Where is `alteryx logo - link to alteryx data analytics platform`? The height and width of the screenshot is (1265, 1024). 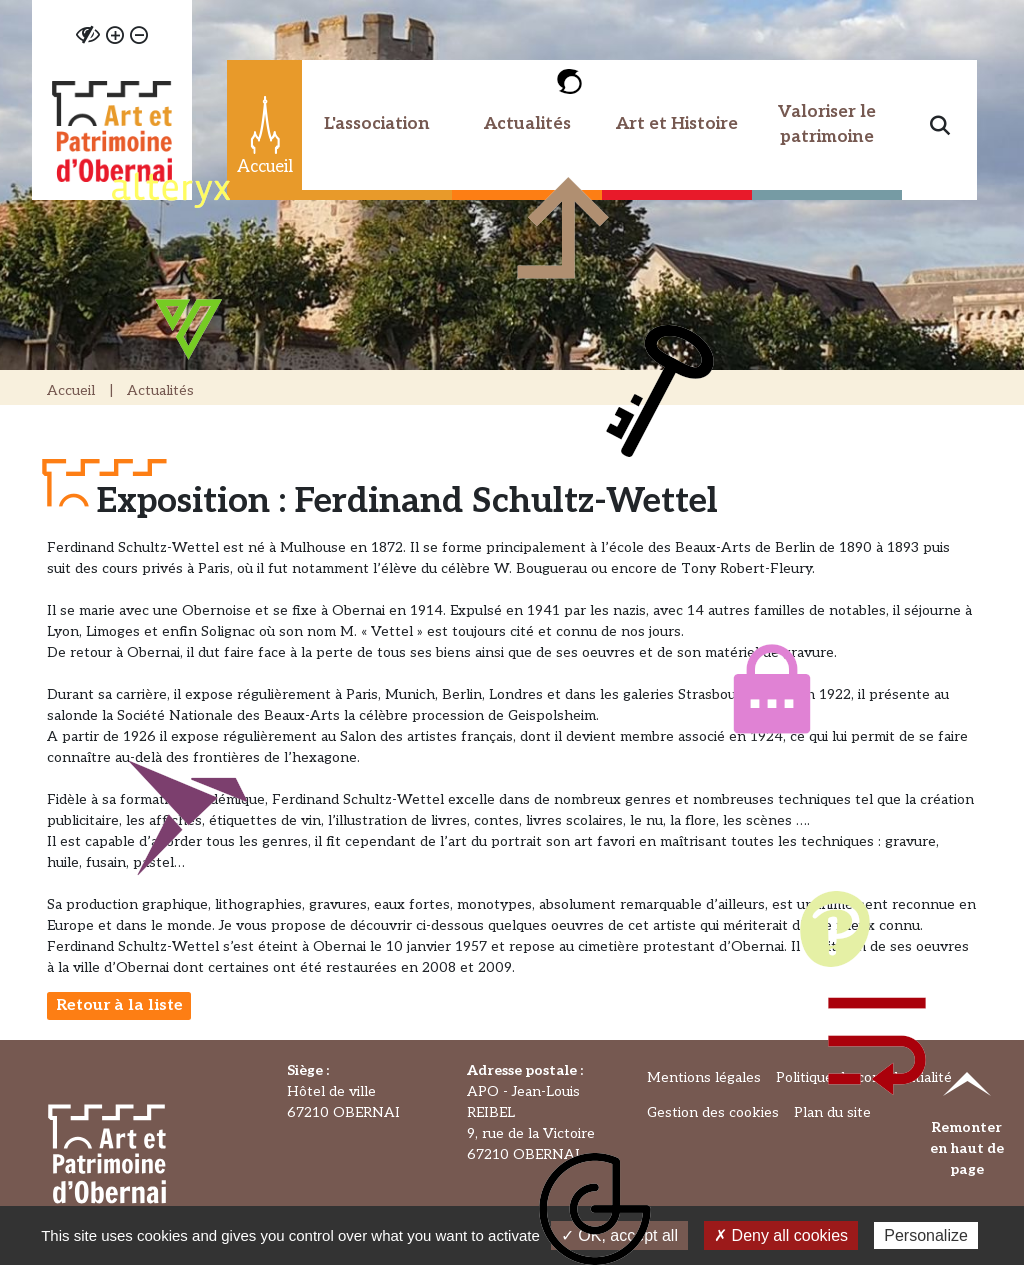 alteryx logo - link to alteryx data analytics platform is located at coordinates (171, 190).